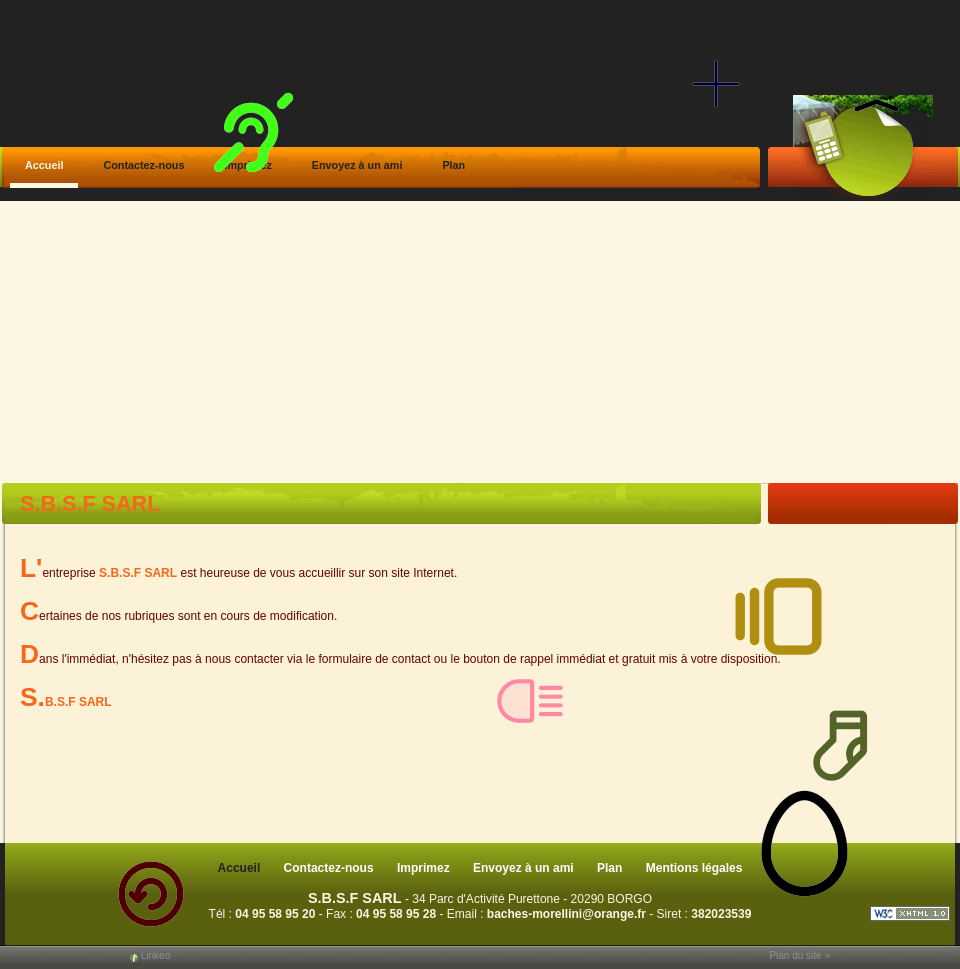 The image size is (960, 969). What do you see at coordinates (253, 132) in the screenshot?
I see `indicates deaf or hard of hearing accessibility option` at bounding box center [253, 132].